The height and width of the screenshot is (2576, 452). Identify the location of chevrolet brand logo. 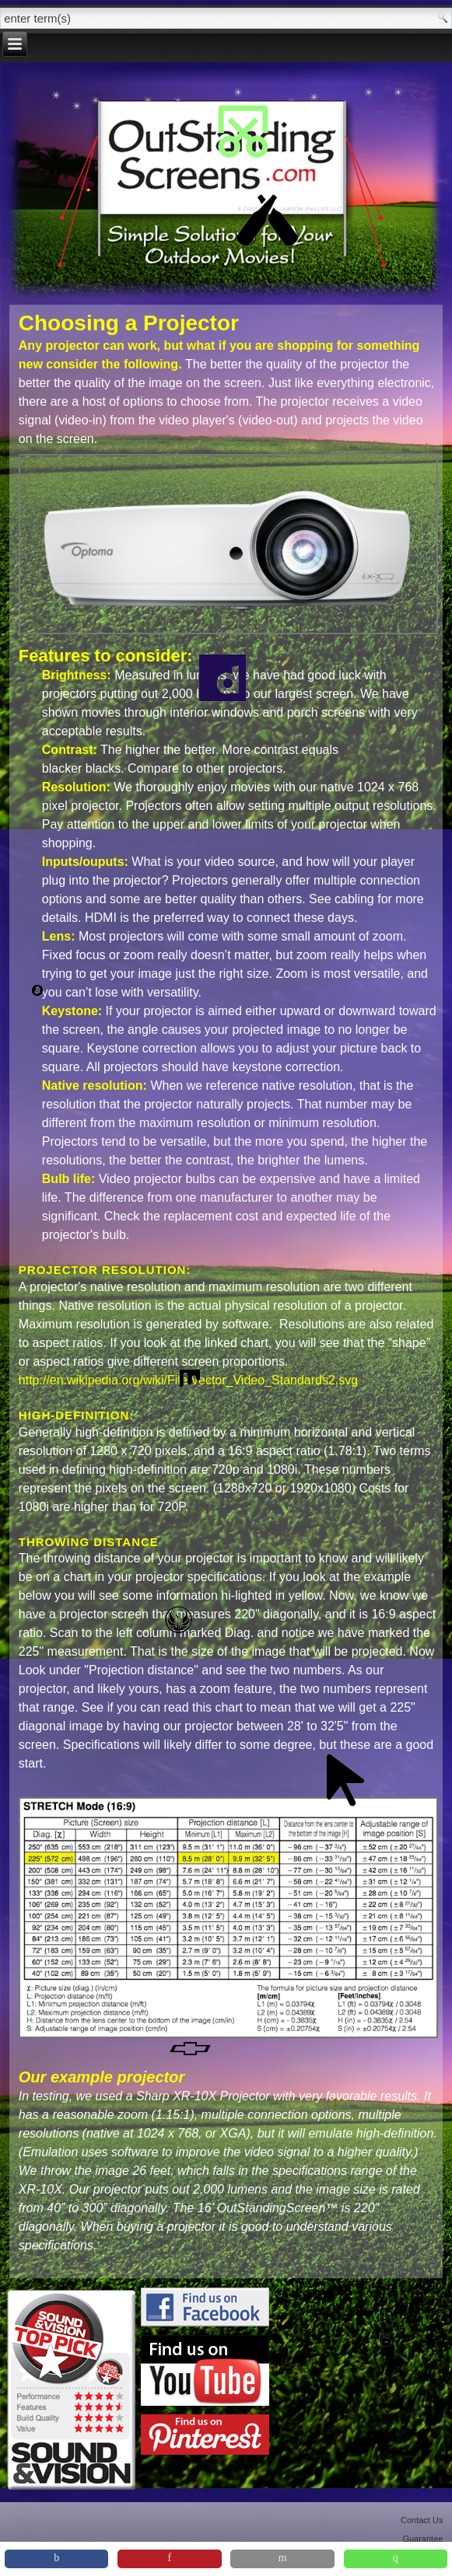
(190, 2048).